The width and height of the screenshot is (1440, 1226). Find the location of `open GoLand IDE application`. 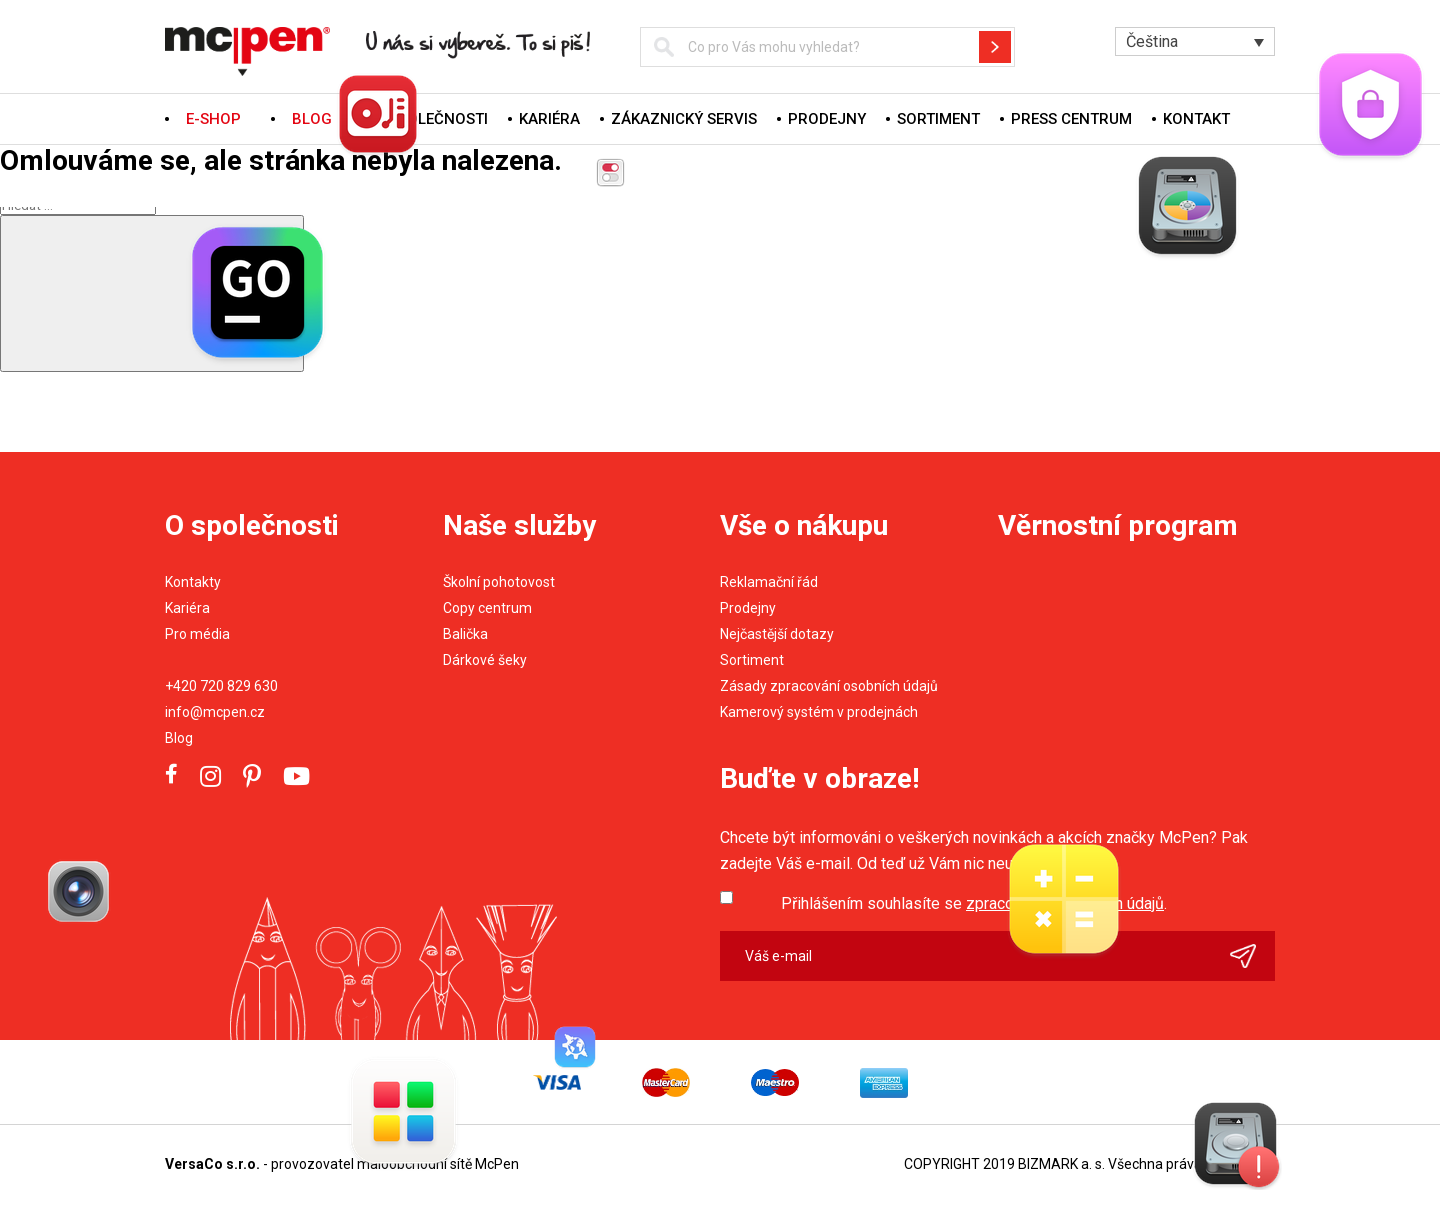

open GoLand IDE application is located at coordinates (257, 292).